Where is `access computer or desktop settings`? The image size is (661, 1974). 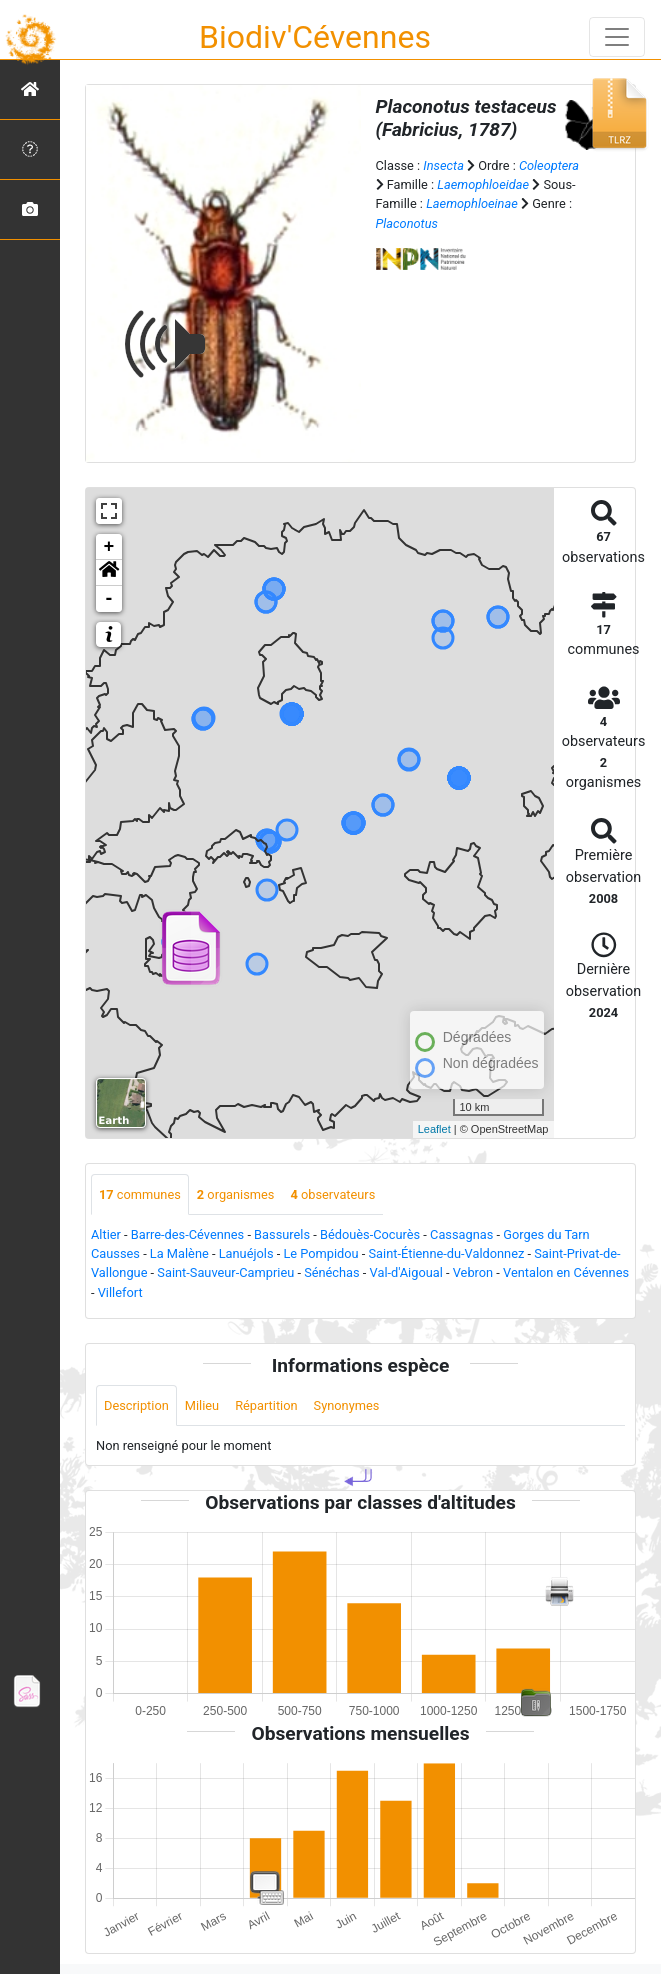
access computer or desktop settings is located at coordinates (267, 1888).